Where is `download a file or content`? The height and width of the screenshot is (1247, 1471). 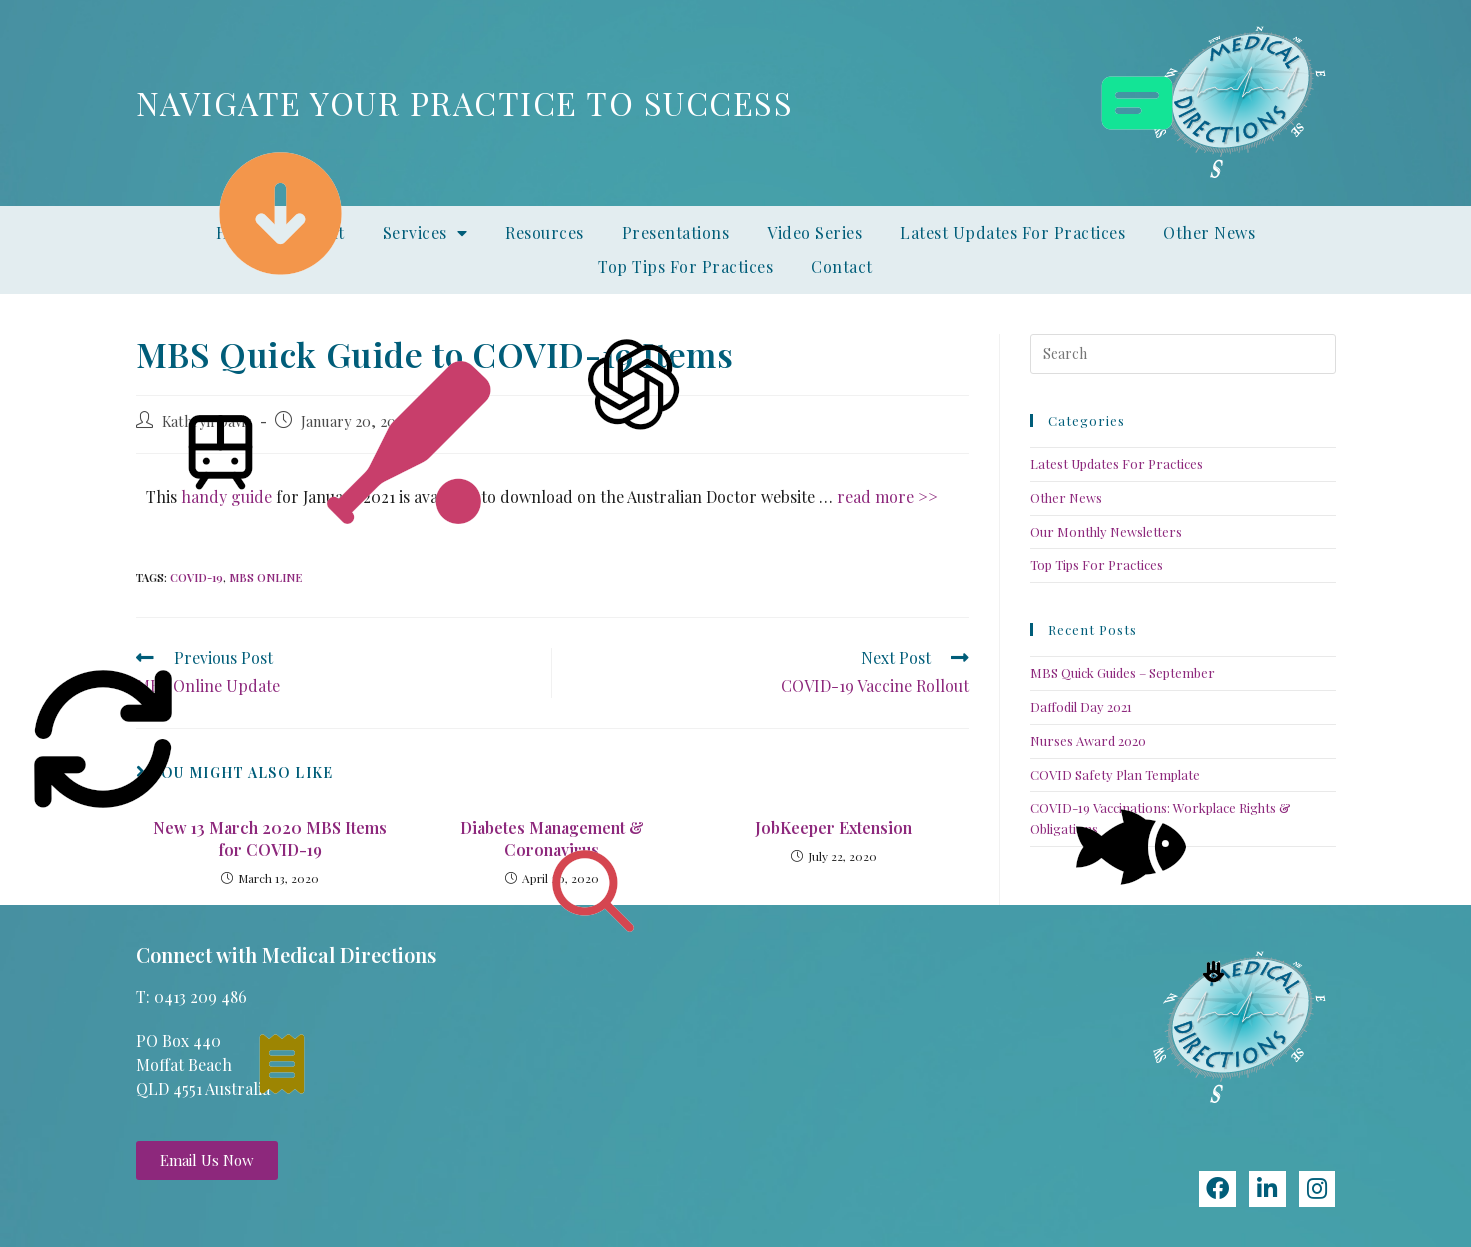
download a file or content is located at coordinates (280, 213).